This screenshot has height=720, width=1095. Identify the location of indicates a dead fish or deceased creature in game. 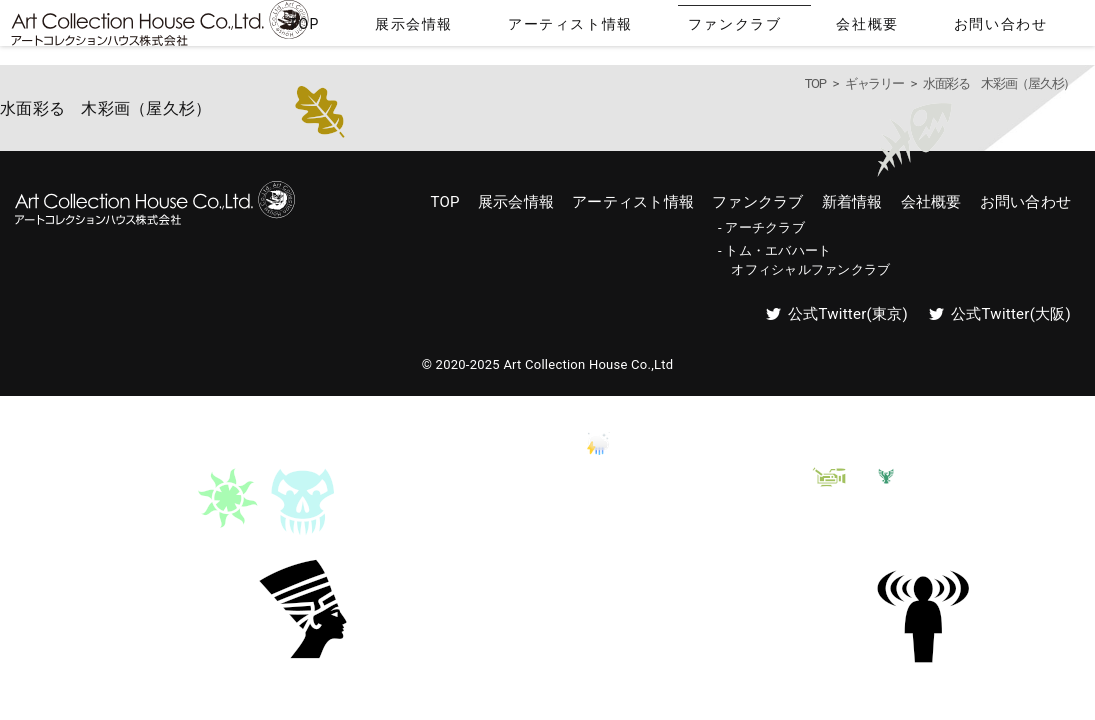
(915, 140).